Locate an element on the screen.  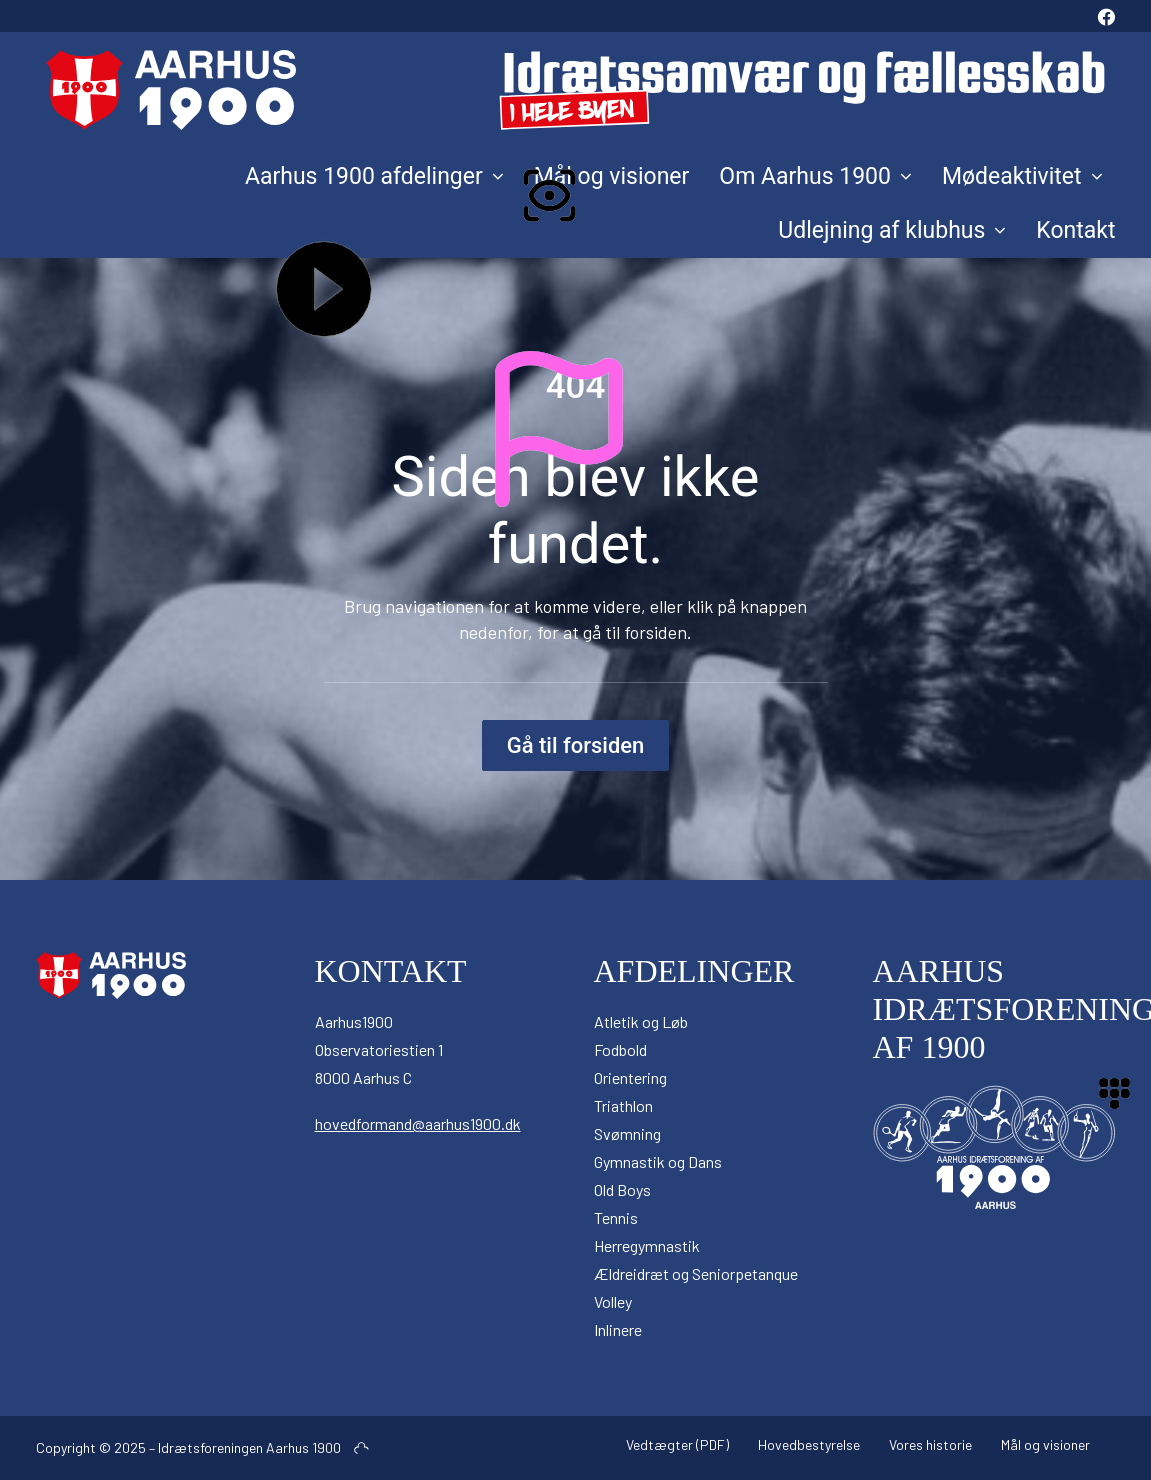
flag or bookmark an item for follow-up is located at coordinates (559, 429).